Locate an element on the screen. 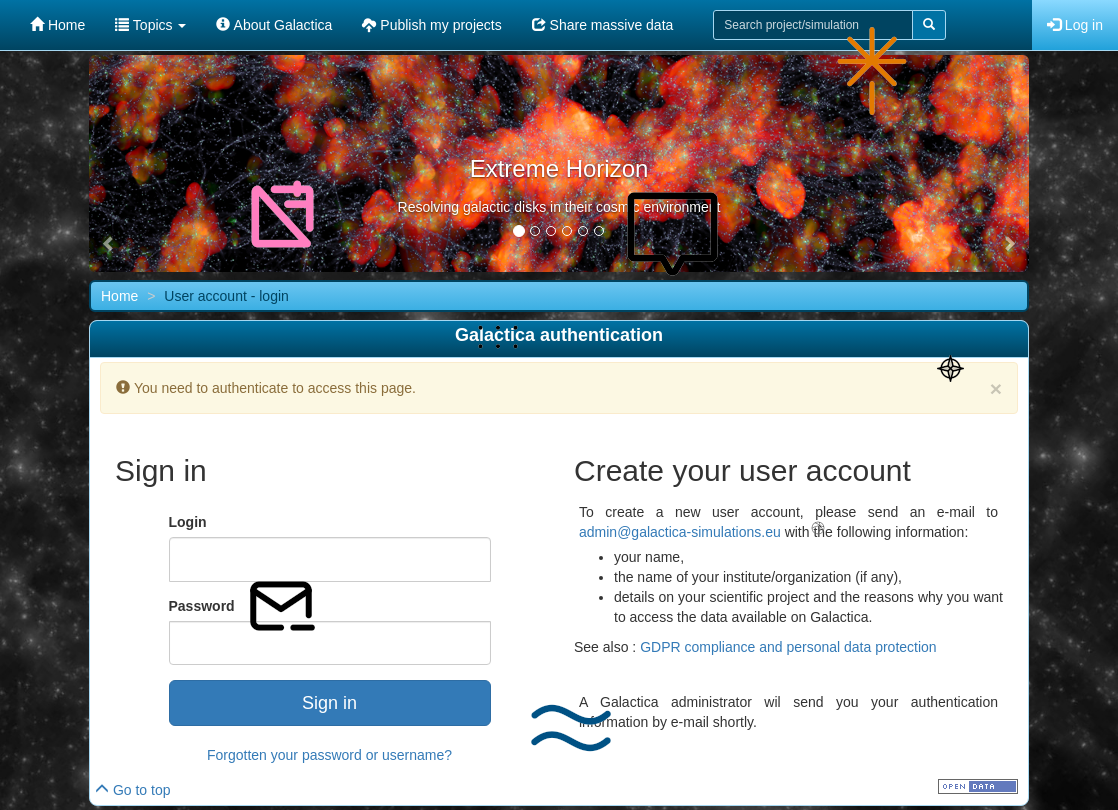 This screenshot has height=810, width=1118. remove an email from your inbox is located at coordinates (281, 606).